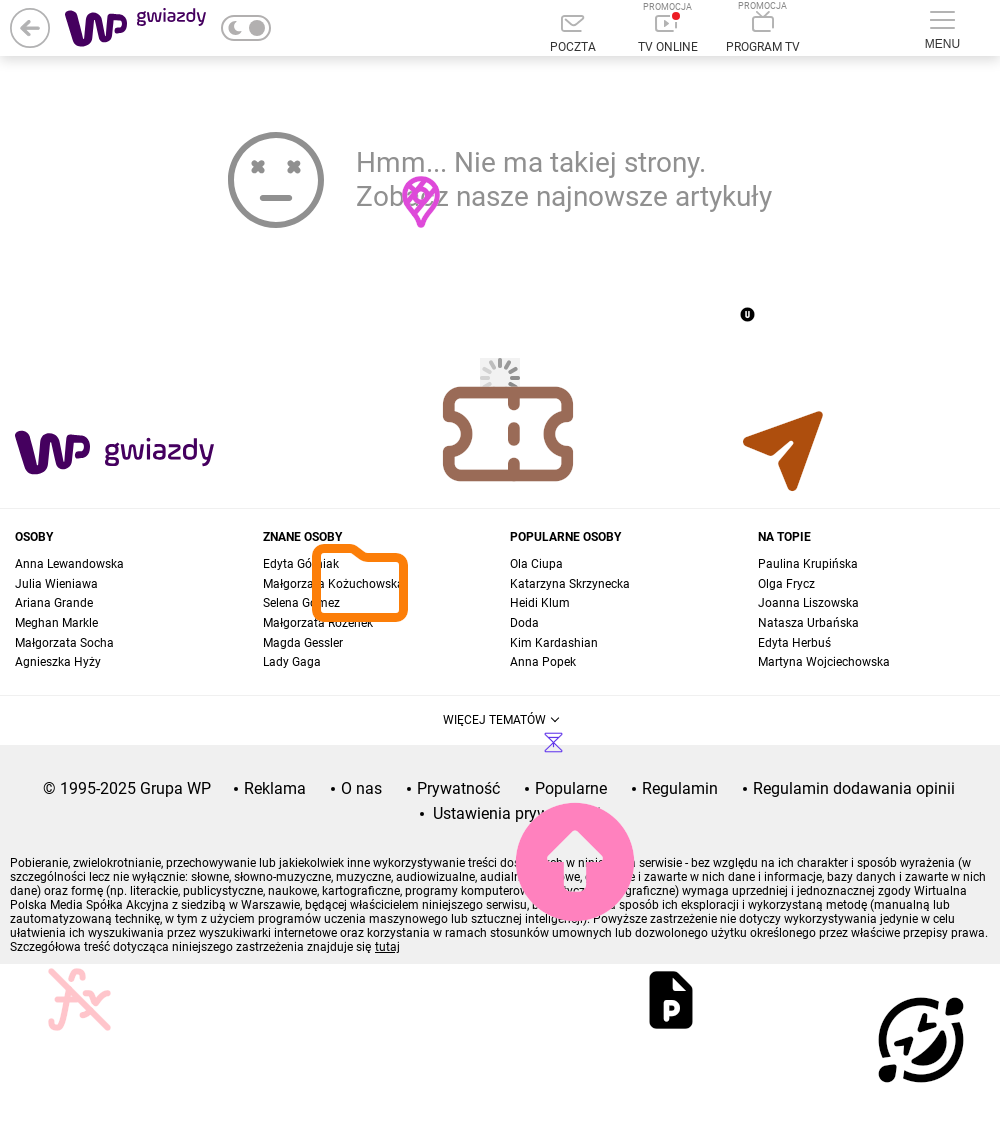 The width and height of the screenshot is (1000, 1130). Describe the element at coordinates (782, 452) in the screenshot. I see `send a message` at that location.